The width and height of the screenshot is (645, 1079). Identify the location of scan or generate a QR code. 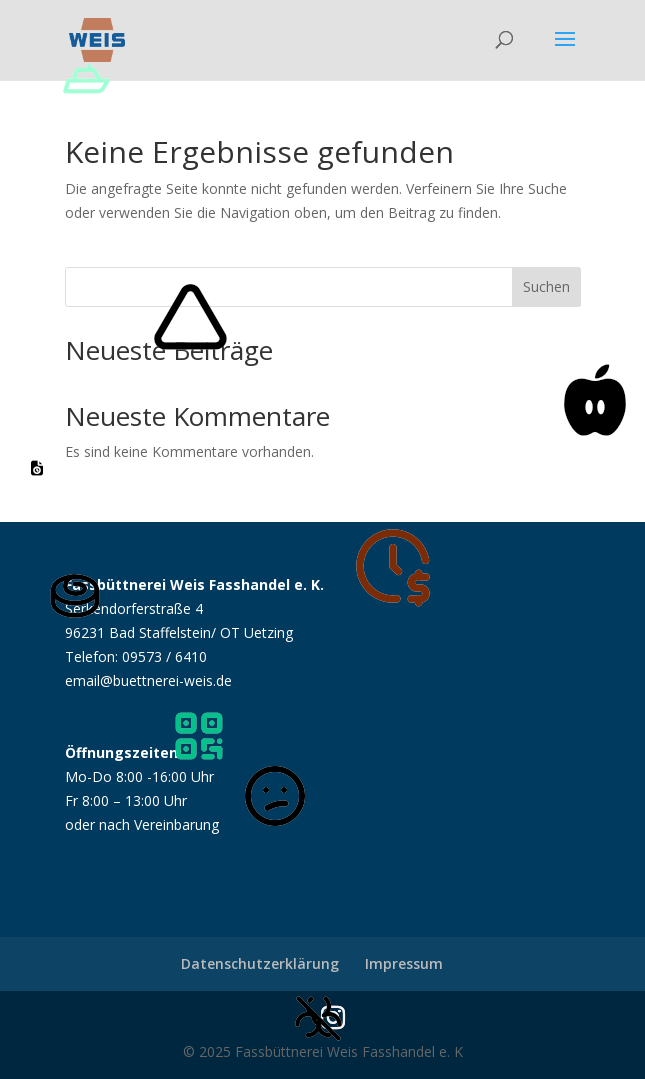
(199, 736).